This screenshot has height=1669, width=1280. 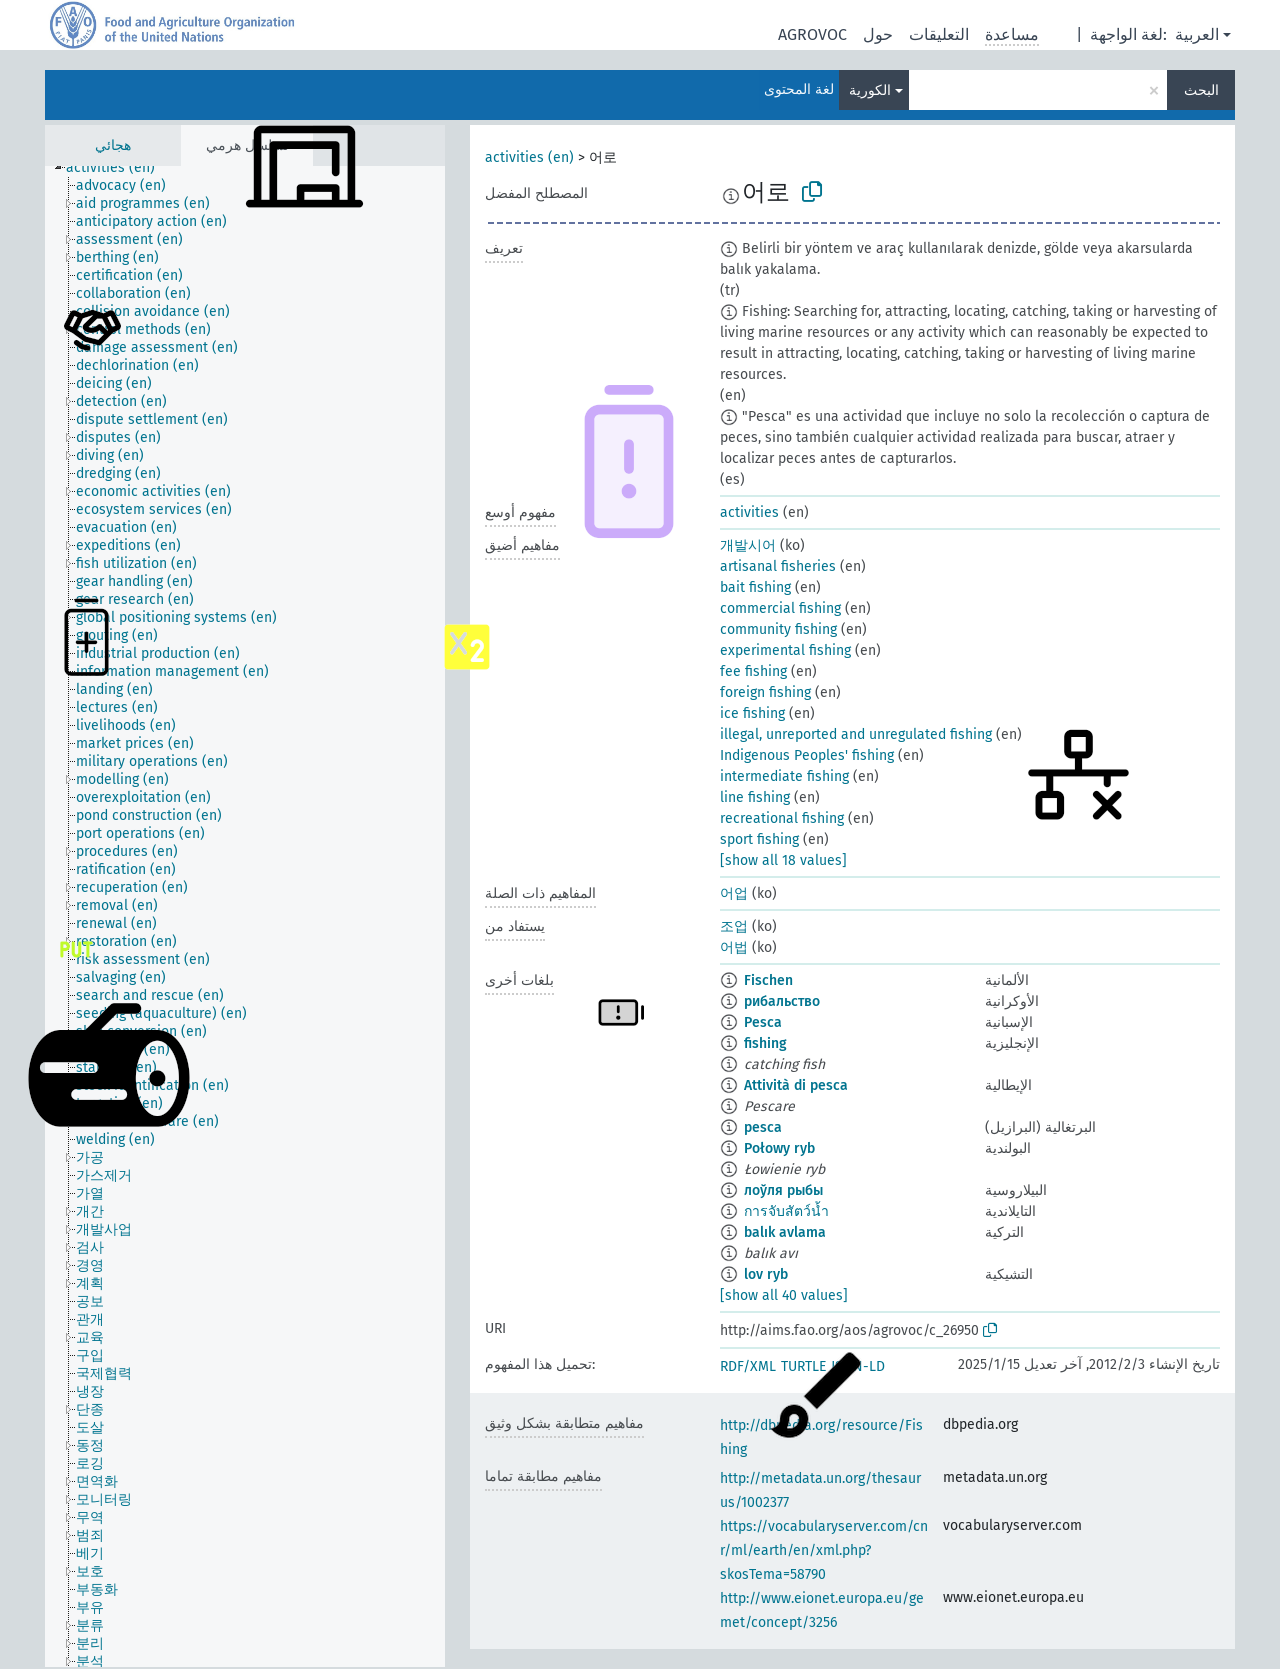 What do you see at coordinates (818, 1395) in the screenshot?
I see `access brush or painting tools` at bounding box center [818, 1395].